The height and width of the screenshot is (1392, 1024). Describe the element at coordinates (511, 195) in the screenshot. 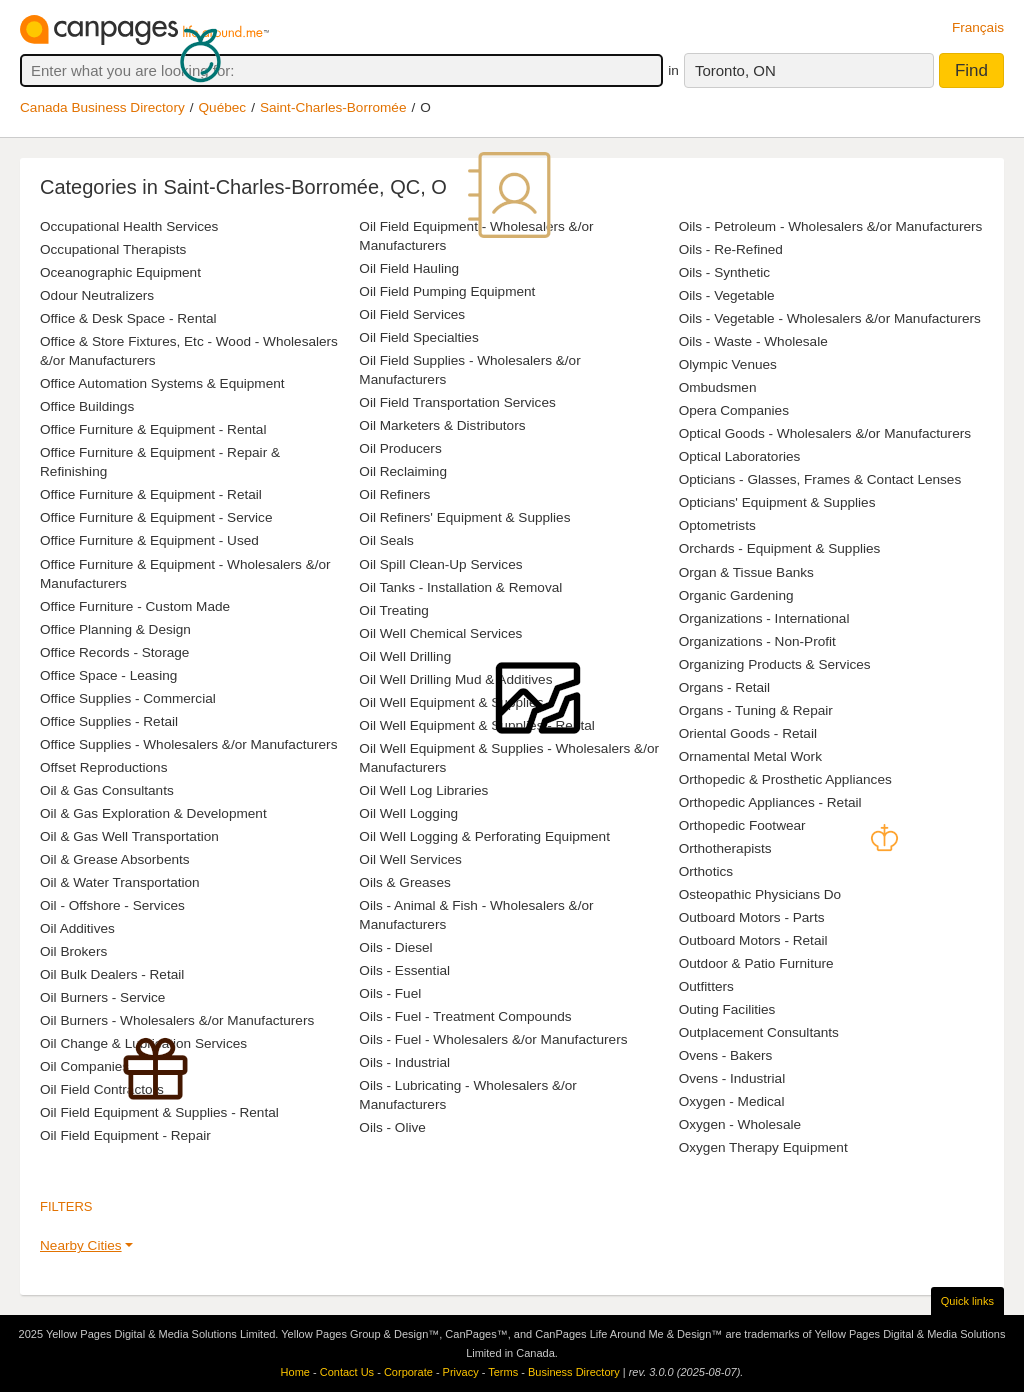

I see `open your contacts or address book` at that location.